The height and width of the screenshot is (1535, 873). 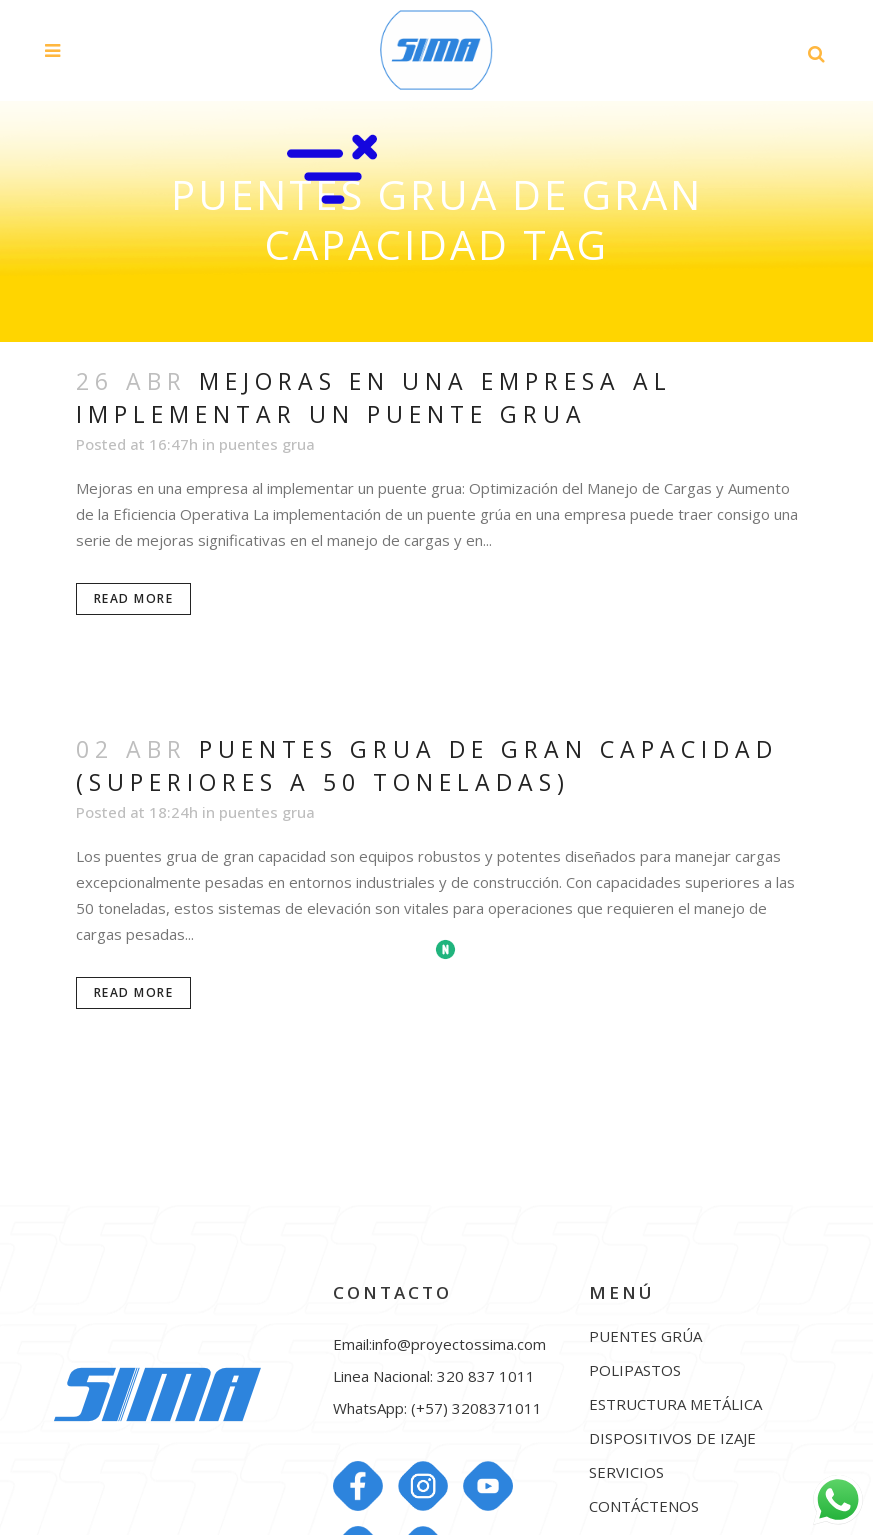 What do you see at coordinates (333, 178) in the screenshot?
I see `remove or clear active filters` at bounding box center [333, 178].